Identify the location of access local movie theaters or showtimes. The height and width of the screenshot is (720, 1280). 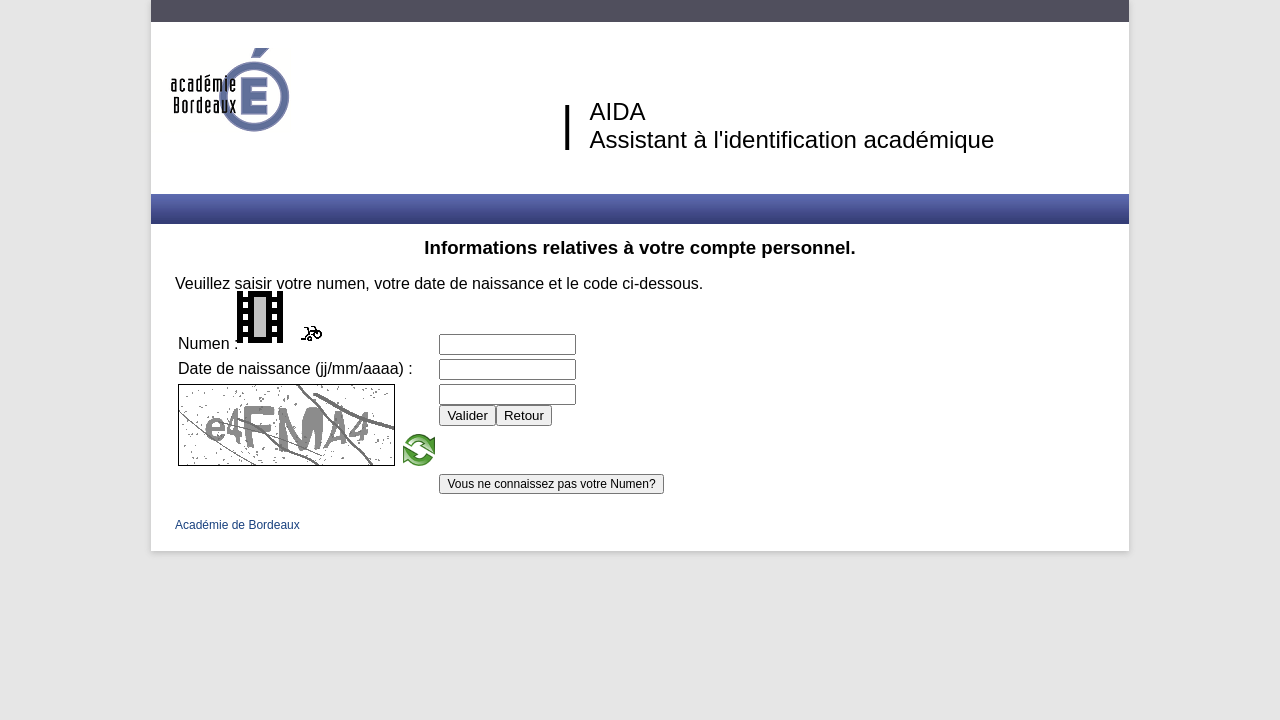
(260, 317).